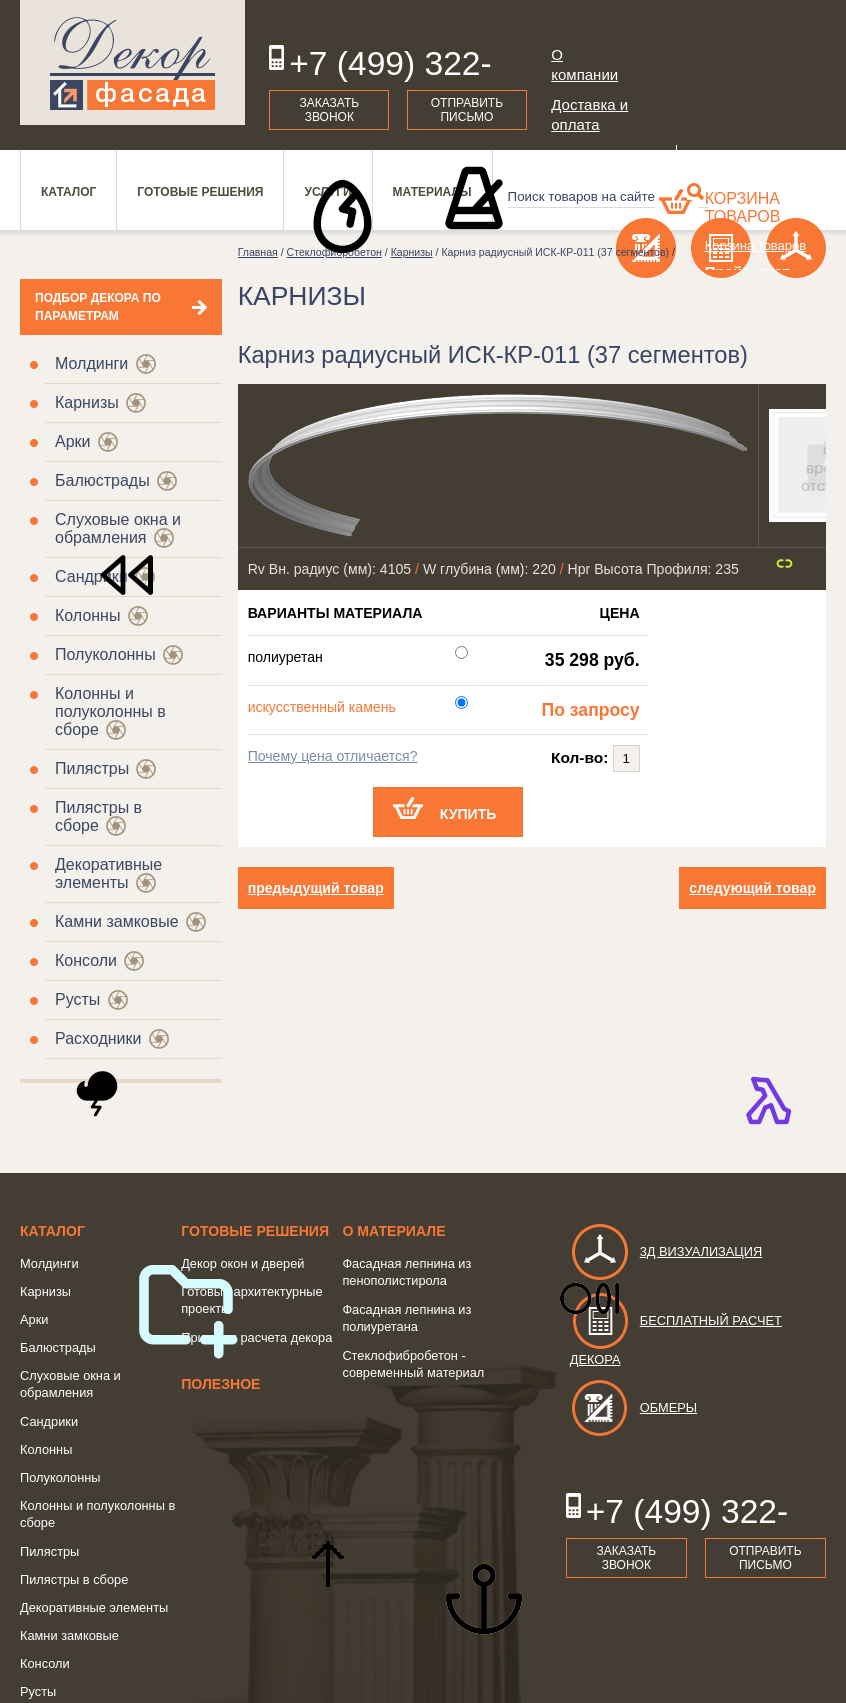 This screenshot has width=846, height=1703. Describe the element at coordinates (328, 1564) in the screenshot. I see `indicates north direction on a map or compass` at that location.